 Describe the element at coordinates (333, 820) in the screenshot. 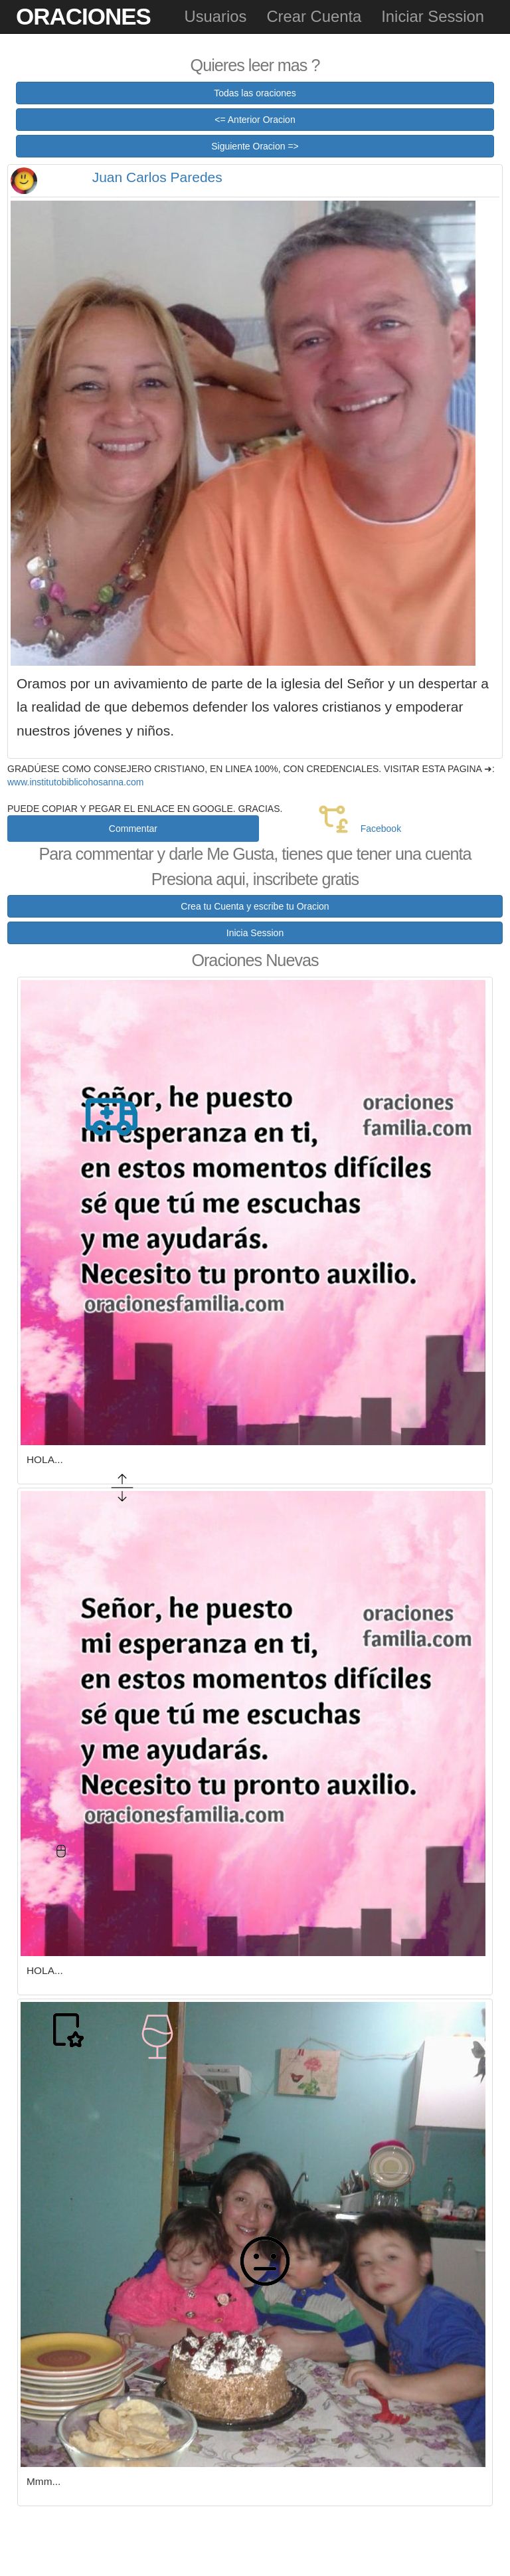

I see `transfer funds in pounds sterling` at that location.